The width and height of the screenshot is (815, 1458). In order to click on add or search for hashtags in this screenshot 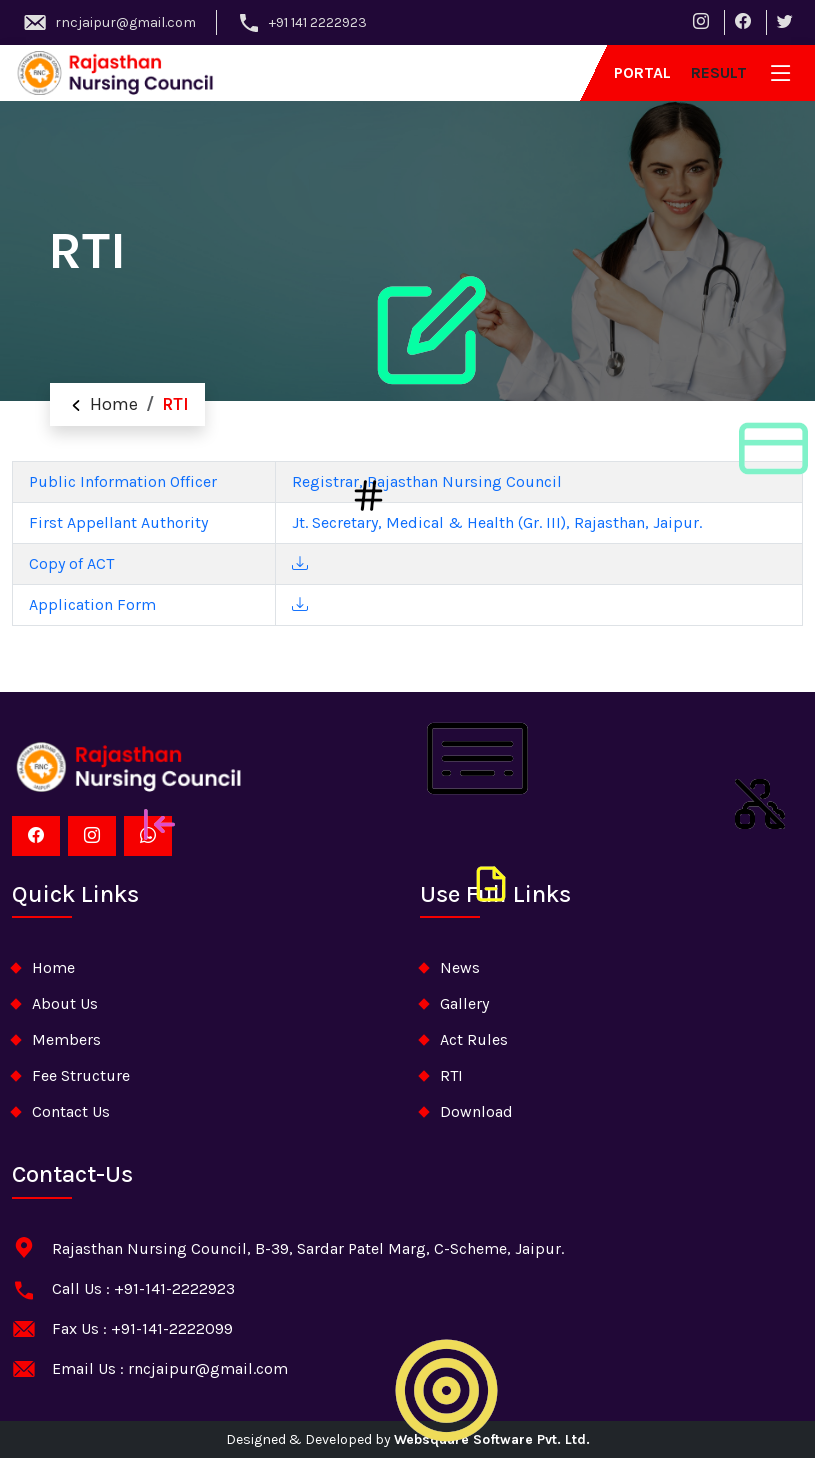, I will do `click(368, 495)`.